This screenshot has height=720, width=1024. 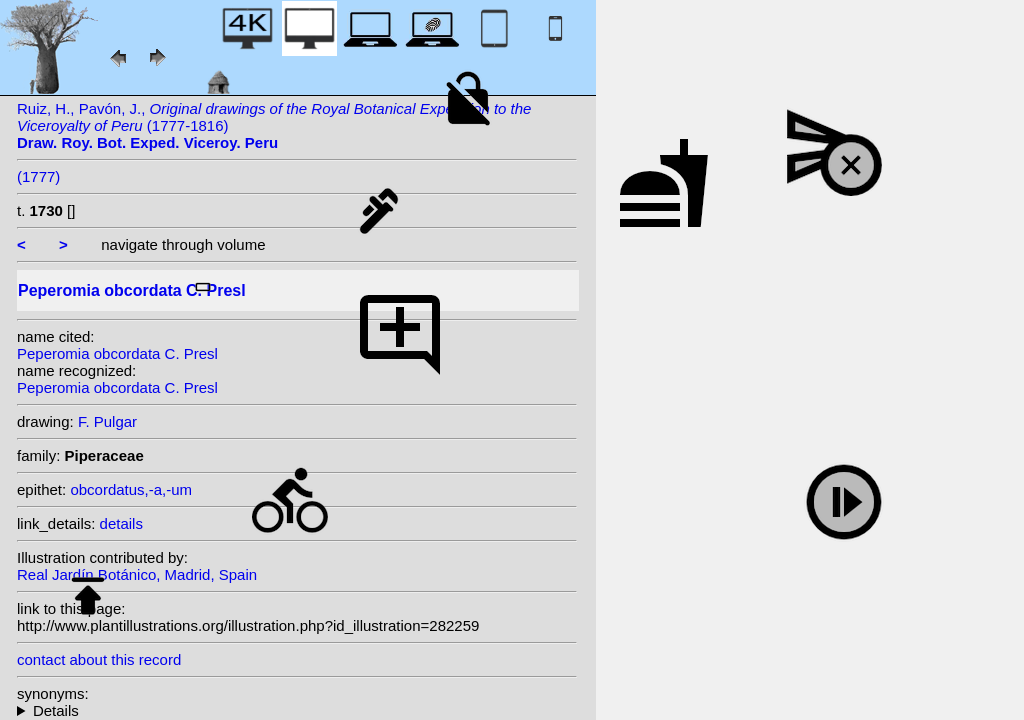 I want to click on indicates connection is not encrypted or secure, so click(x=468, y=99).